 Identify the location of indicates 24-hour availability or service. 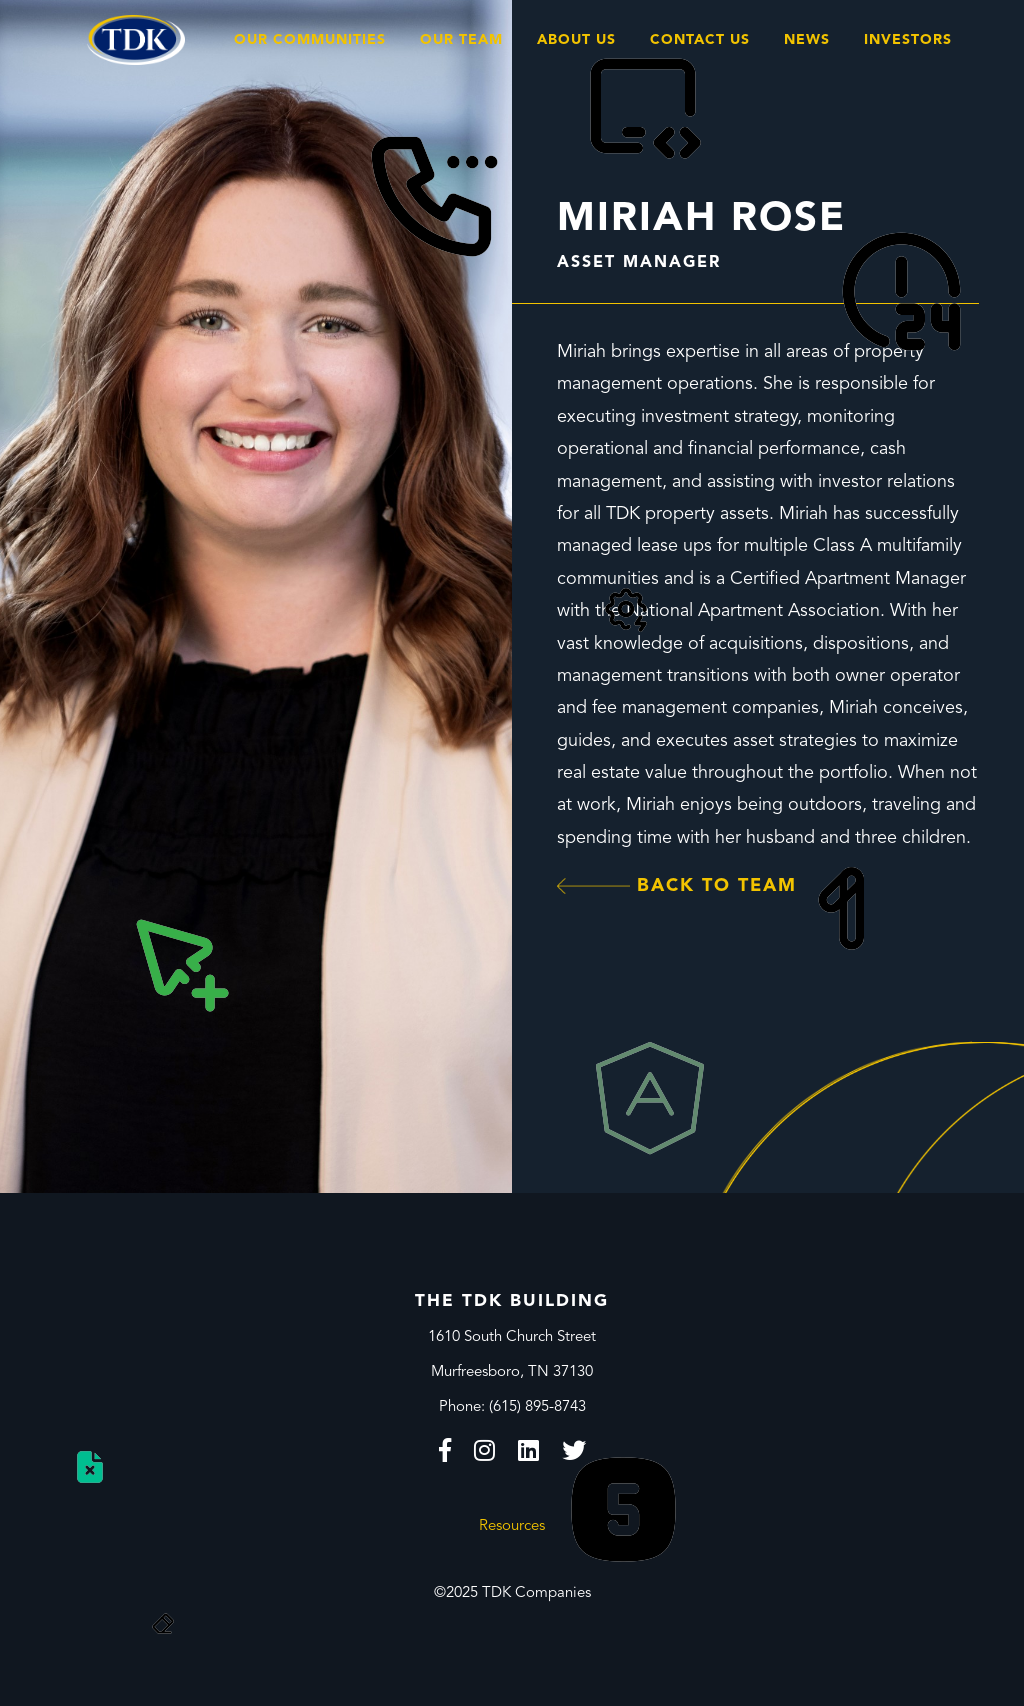
(901, 291).